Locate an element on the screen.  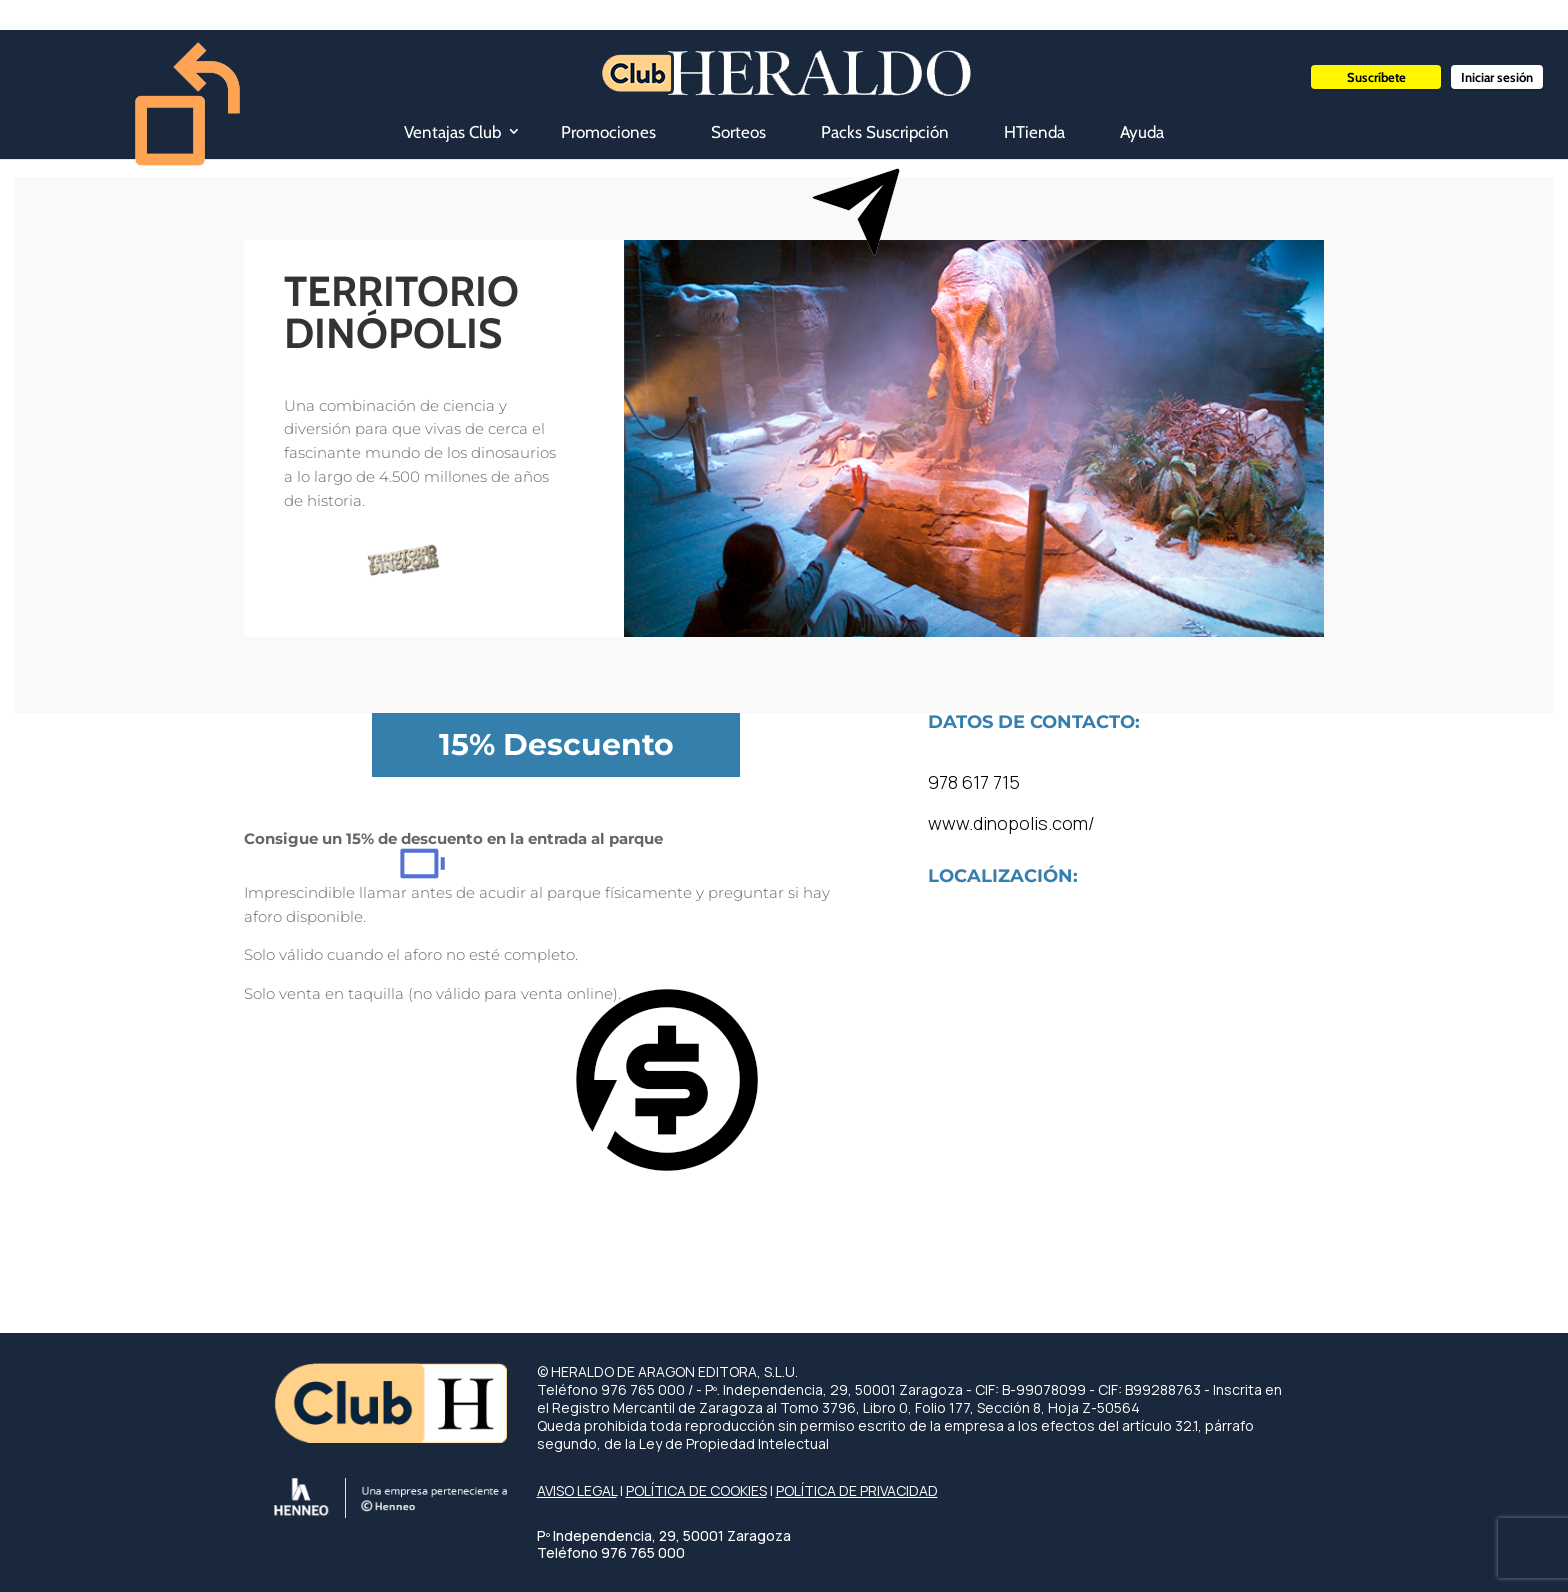
send plane logo is located at coordinates (857, 210).